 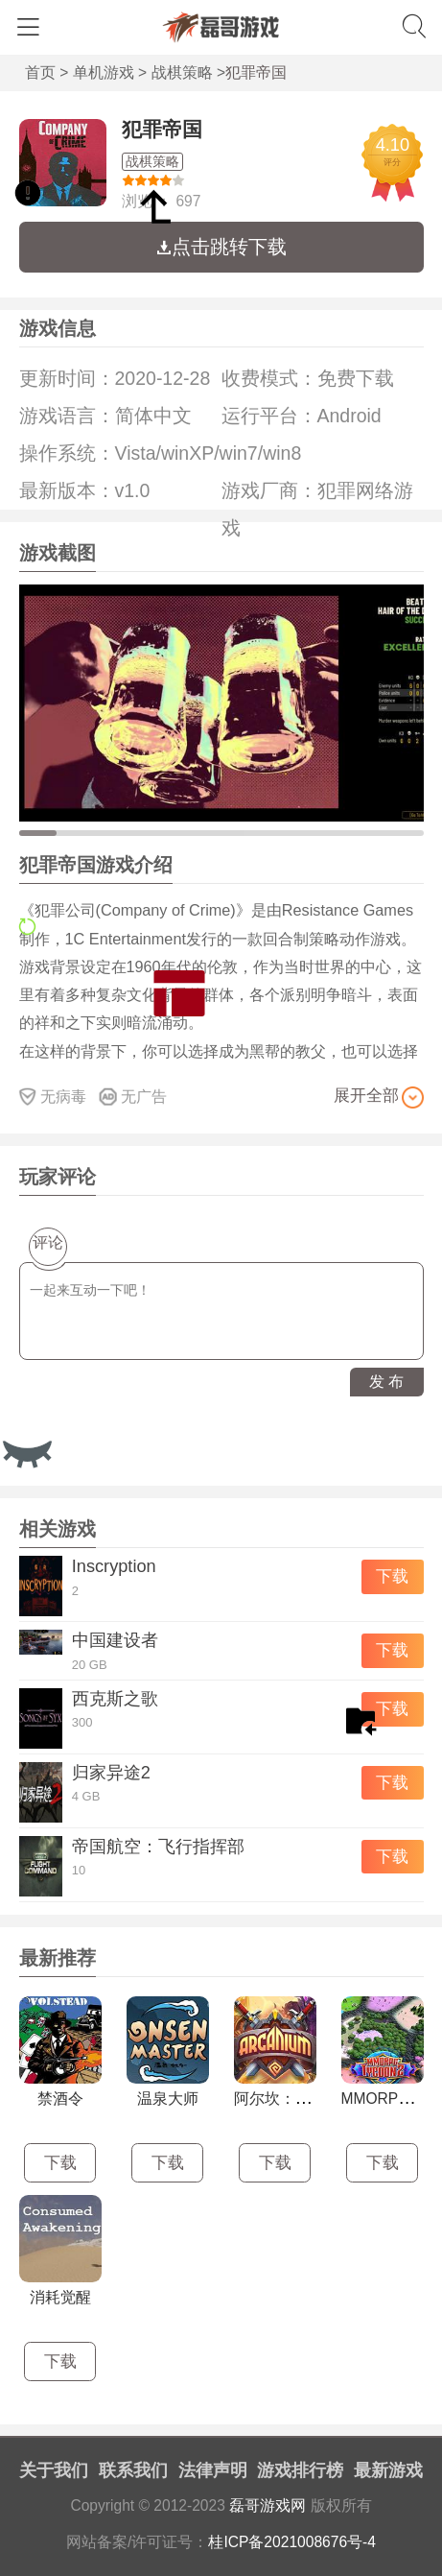 What do you see at coordinates (155, 208) in the screenshot?
I see `navigate back and up one level` at bounding box center [155, 208].